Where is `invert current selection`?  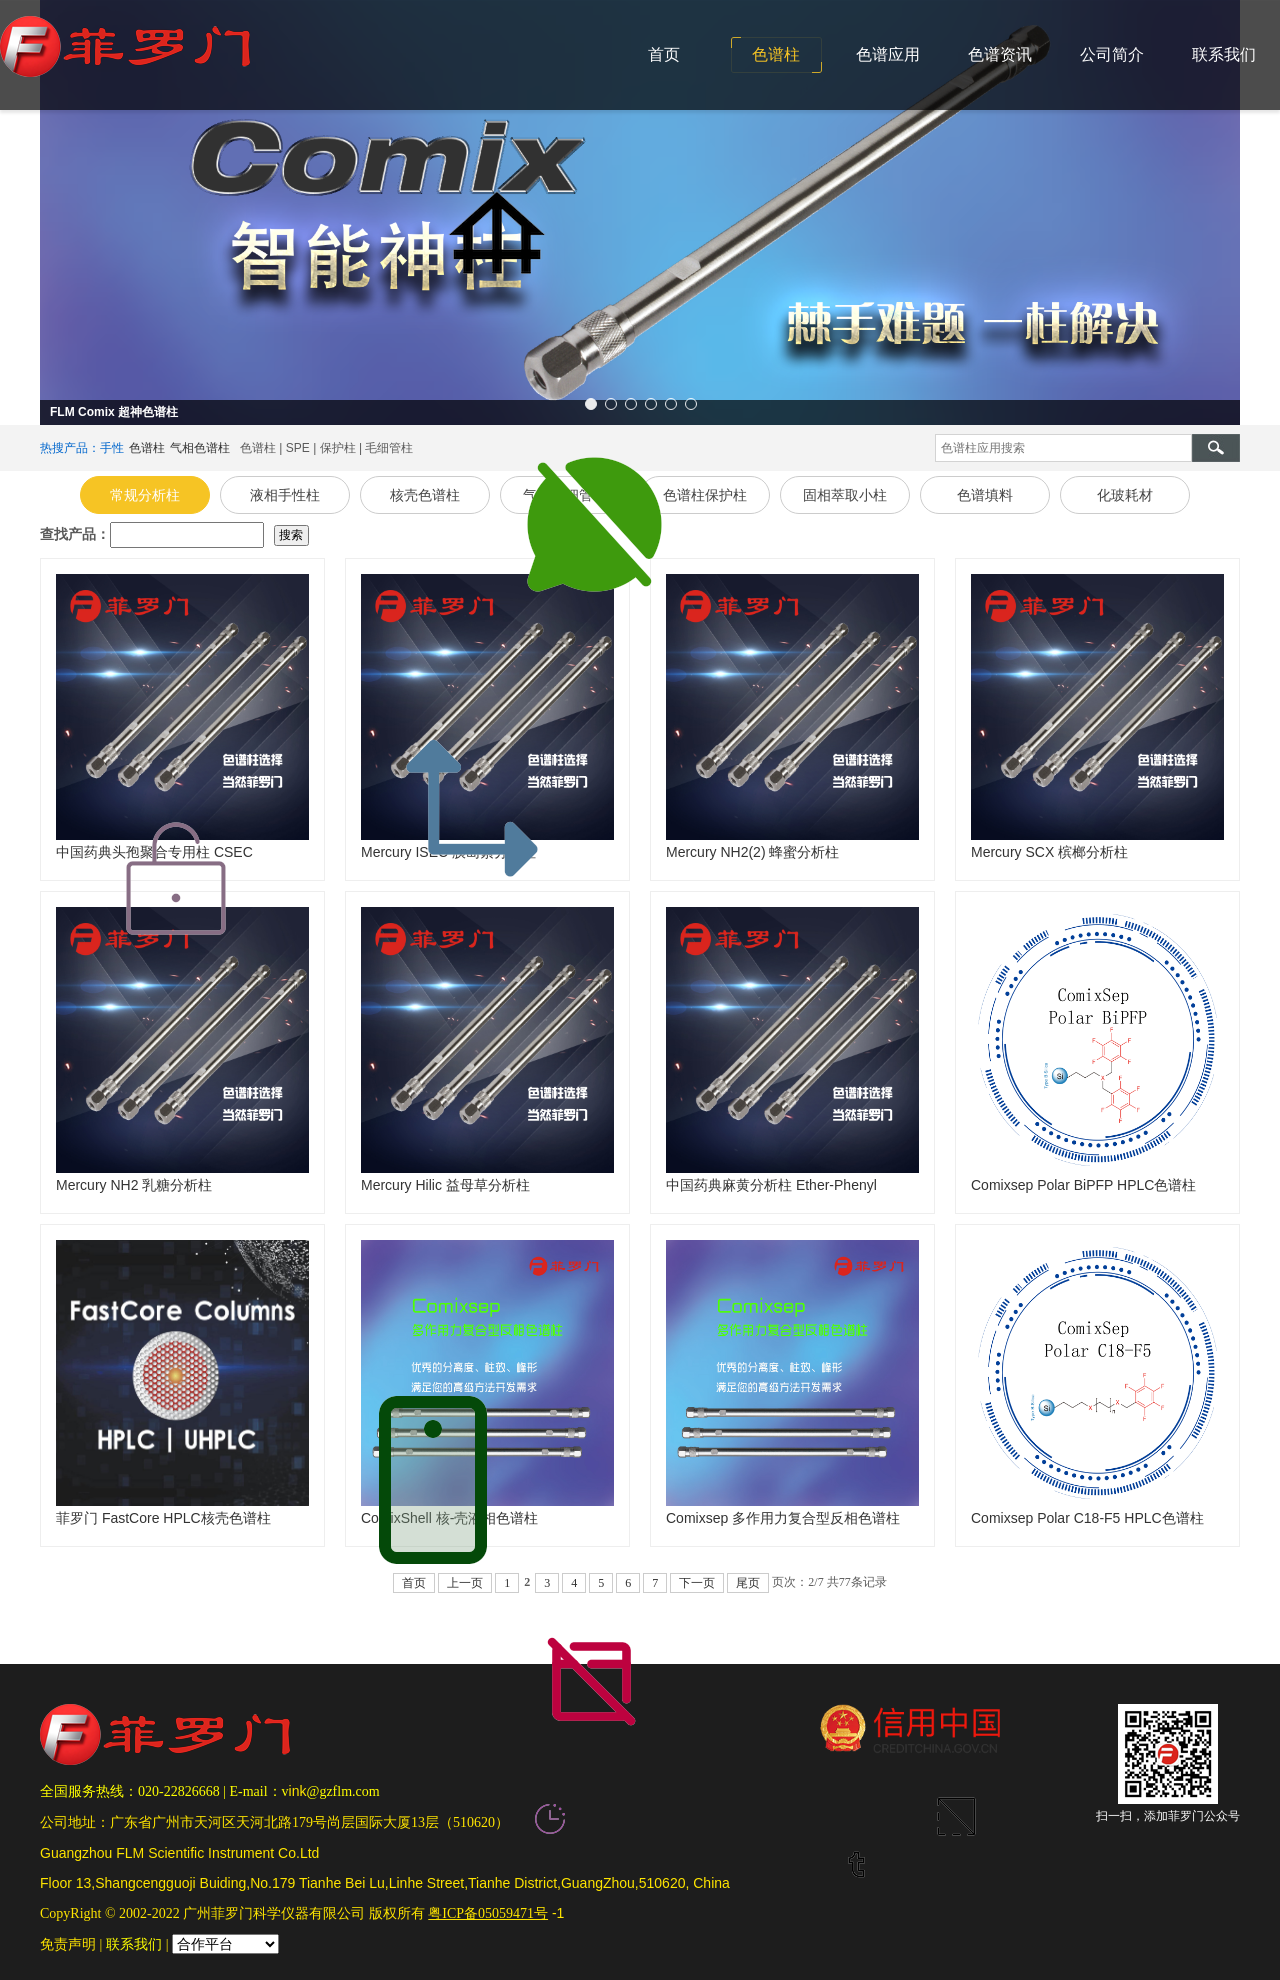 invert current selection is located at coordinates (956, 1816).